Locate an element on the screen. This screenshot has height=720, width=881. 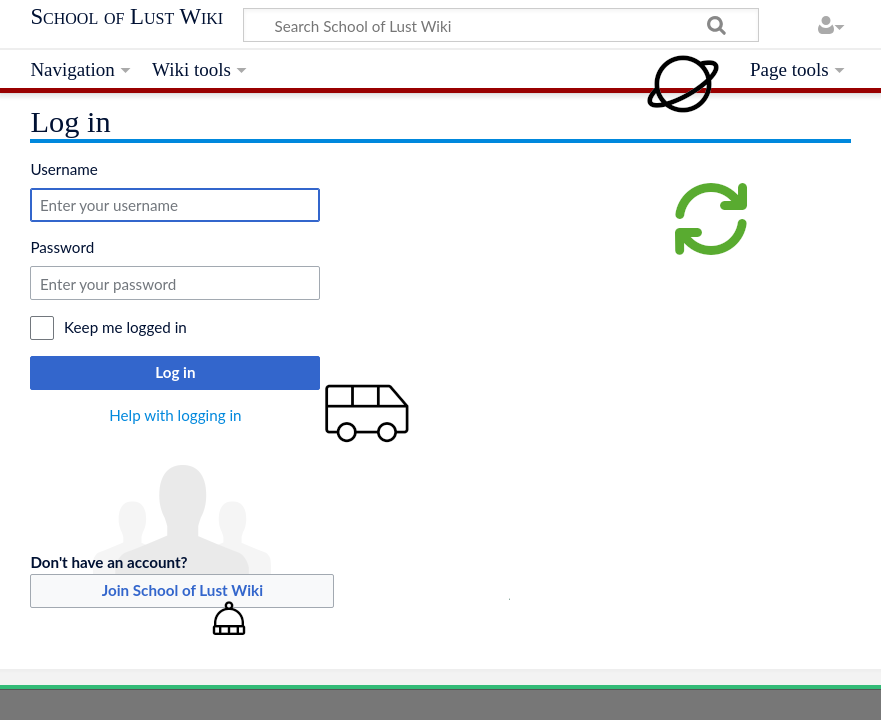
track delivery or shipping status is located at coordinates (364, 412).